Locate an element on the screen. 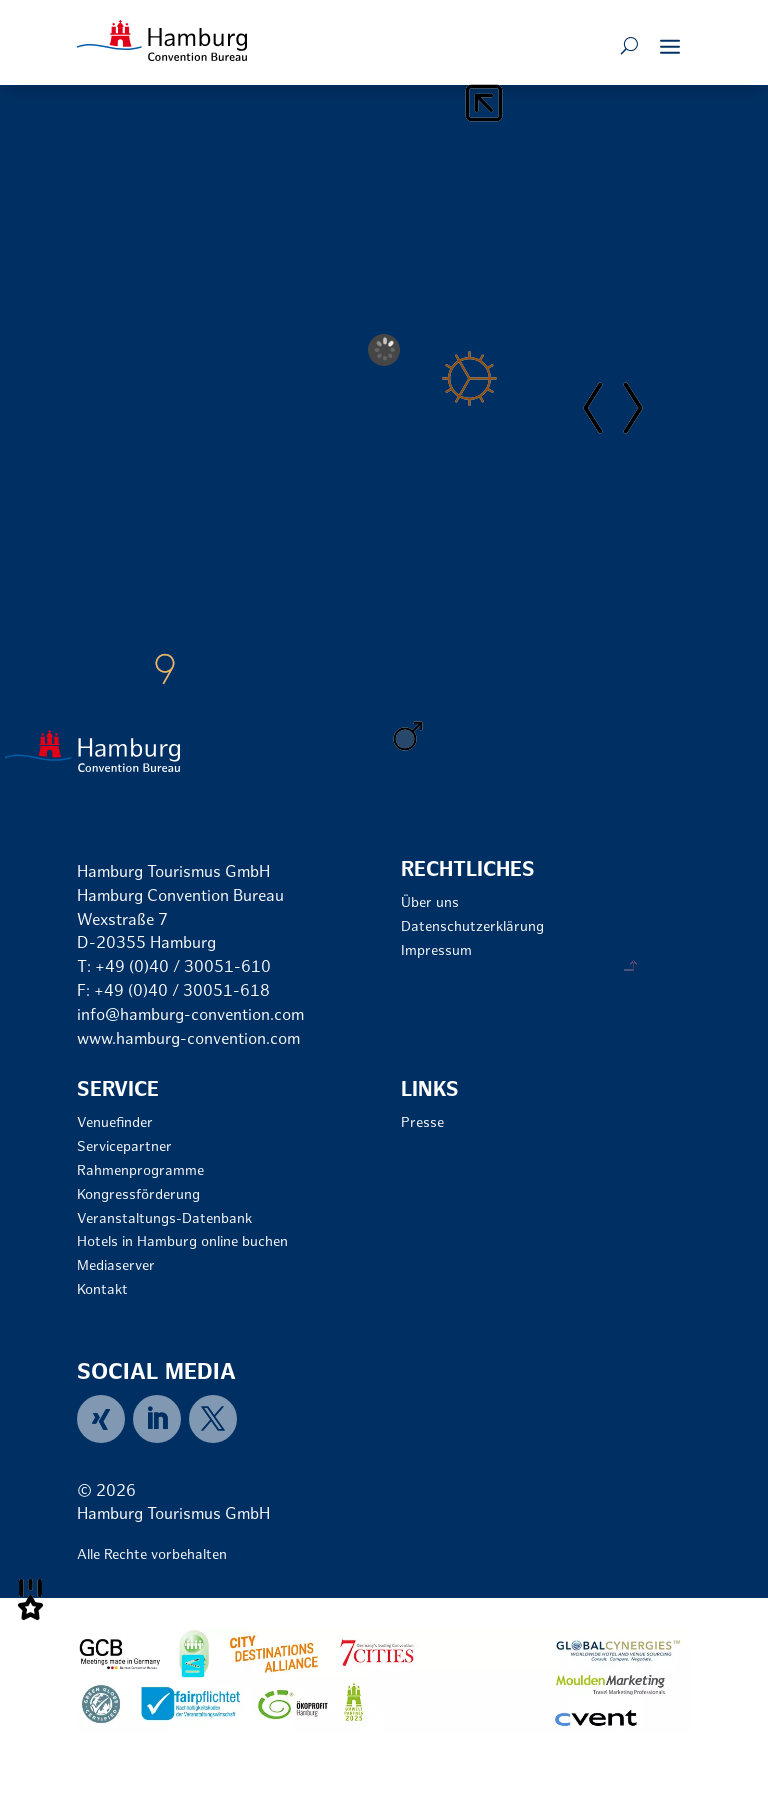  navigate back to previous screen is located at coordinates (484, 103).